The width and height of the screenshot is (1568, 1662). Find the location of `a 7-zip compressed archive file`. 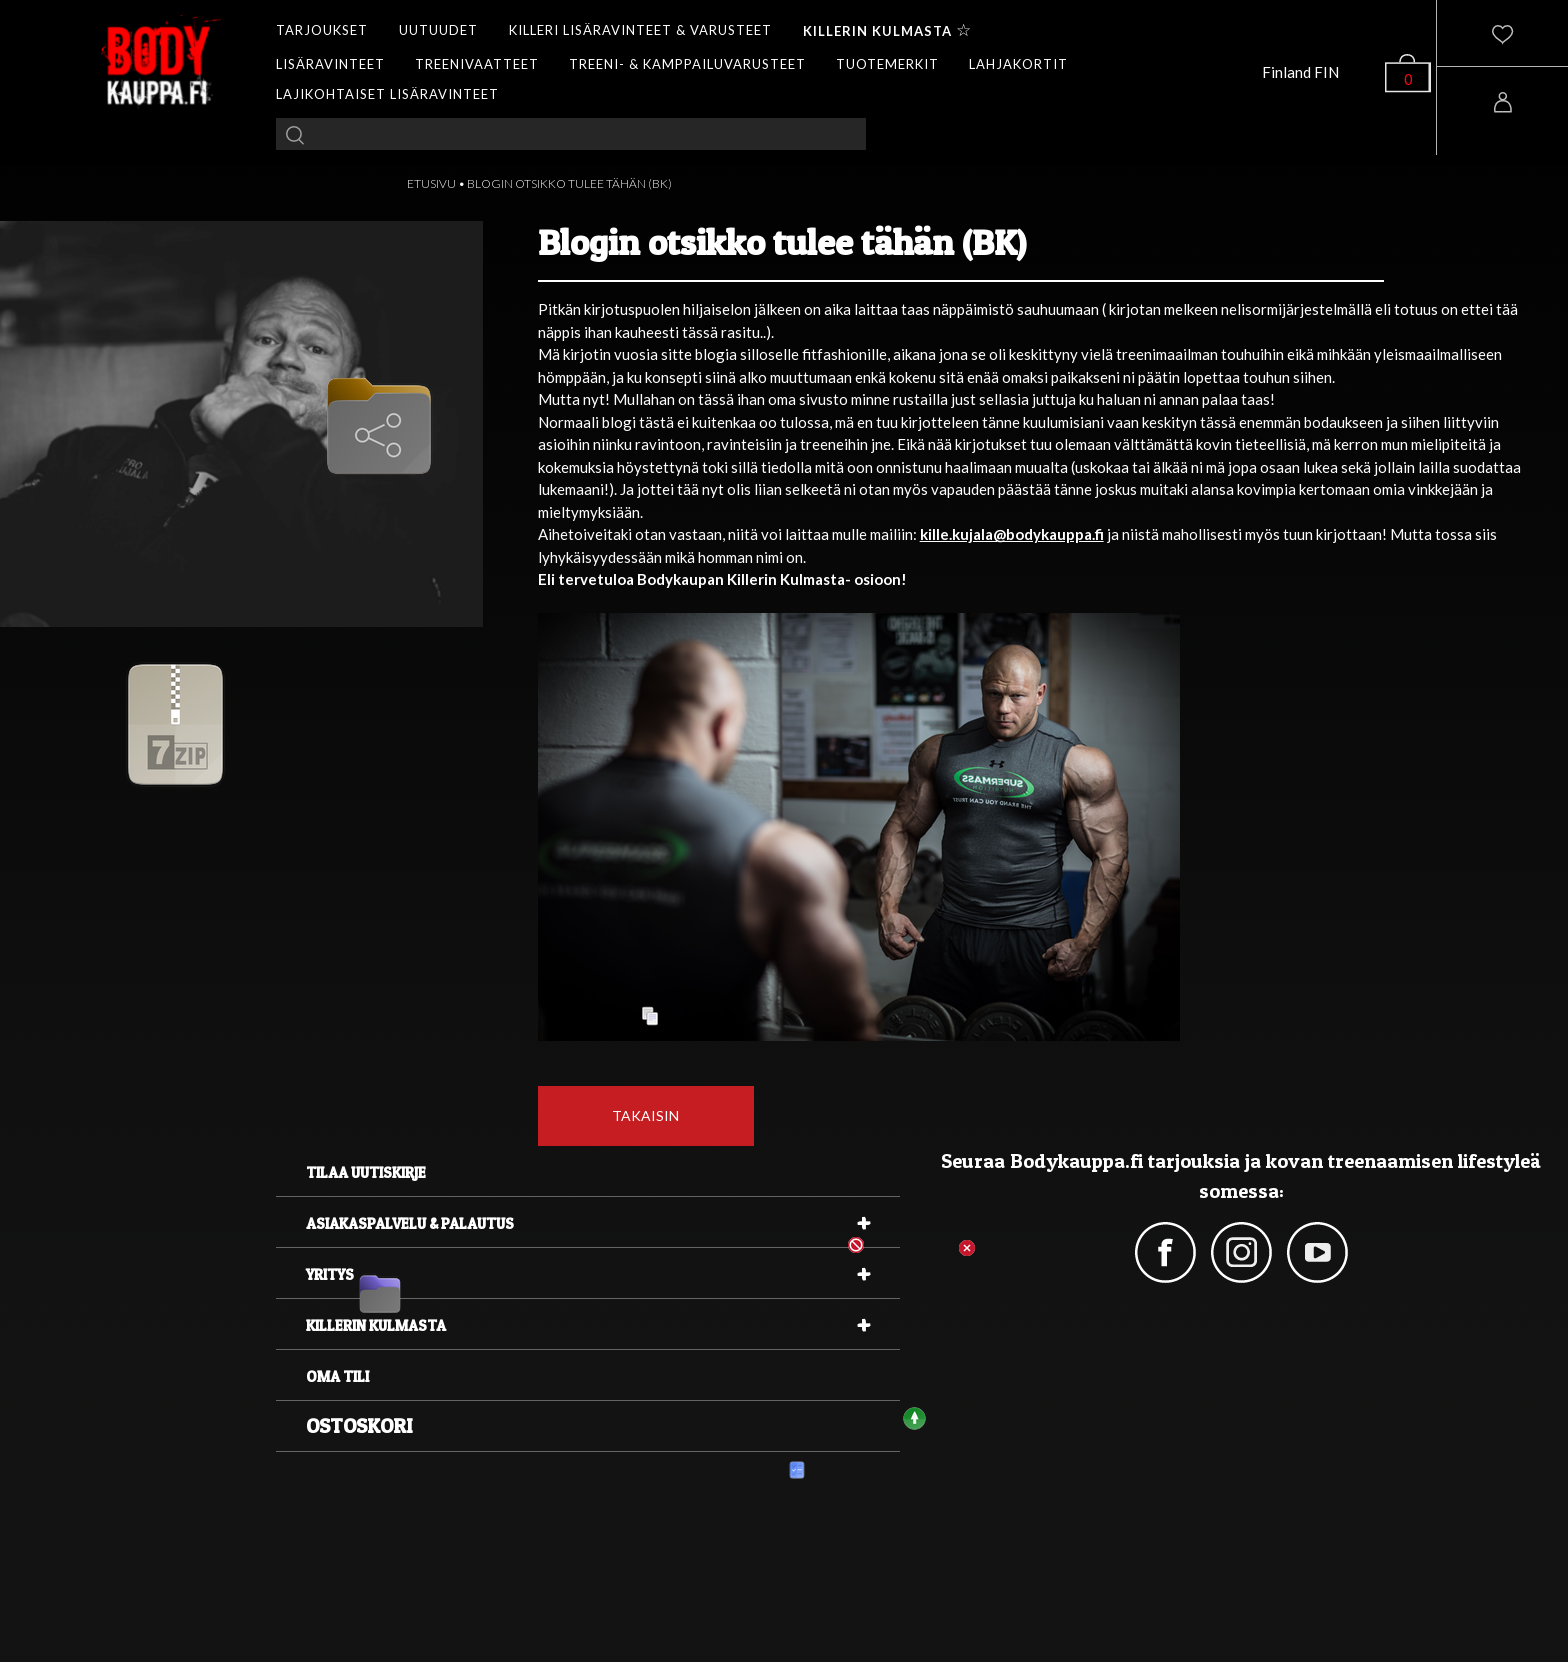

a 7-zip compressed archive file is located at coordinates (175, 724).